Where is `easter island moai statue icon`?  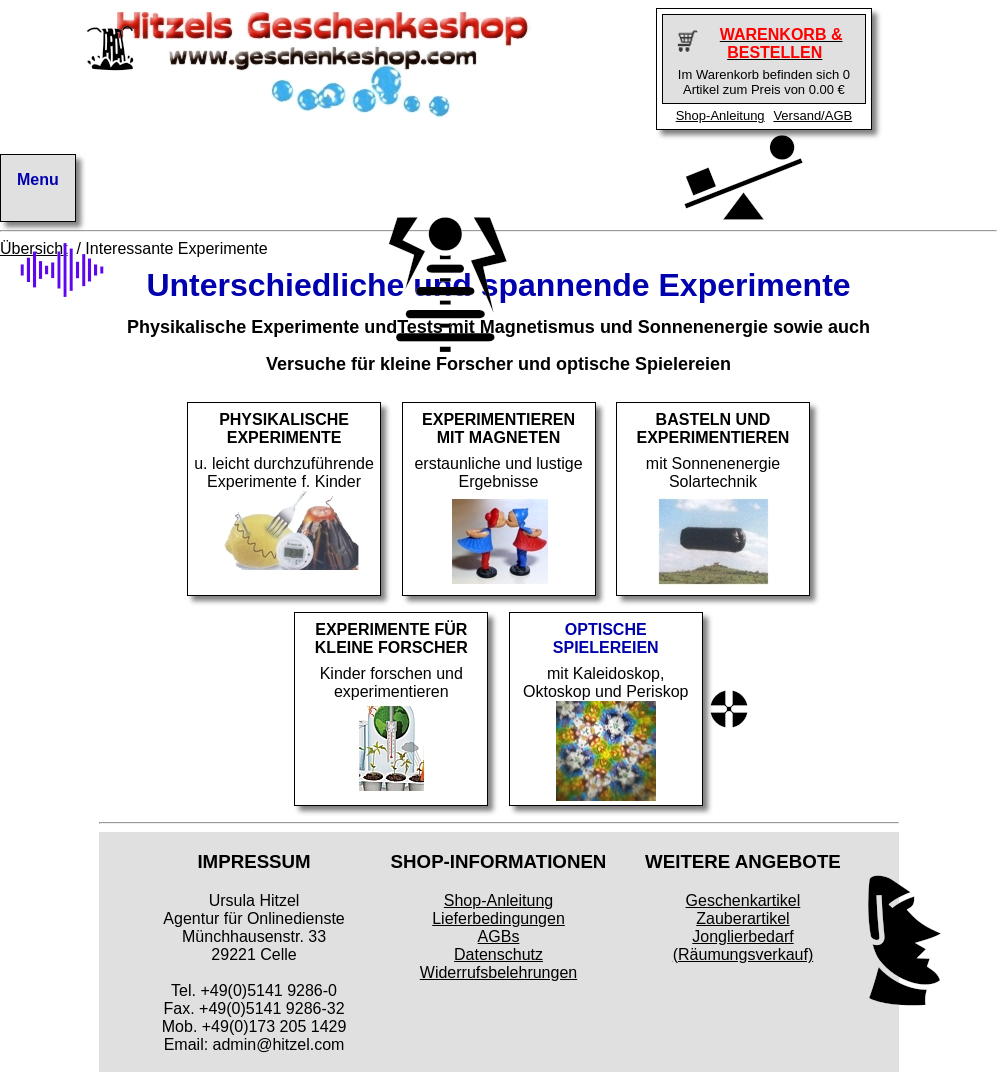
easter island moai statue icon is located at coordinates (904, 940).